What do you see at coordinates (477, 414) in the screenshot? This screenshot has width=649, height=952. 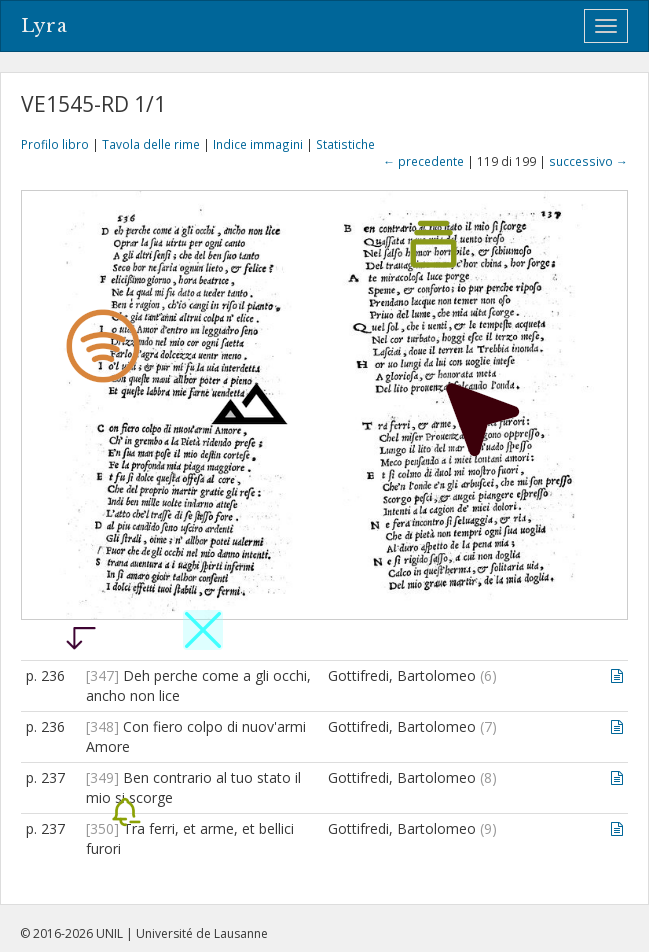 I see `tap to navigate to a destination` at bounding box center [477, 414].